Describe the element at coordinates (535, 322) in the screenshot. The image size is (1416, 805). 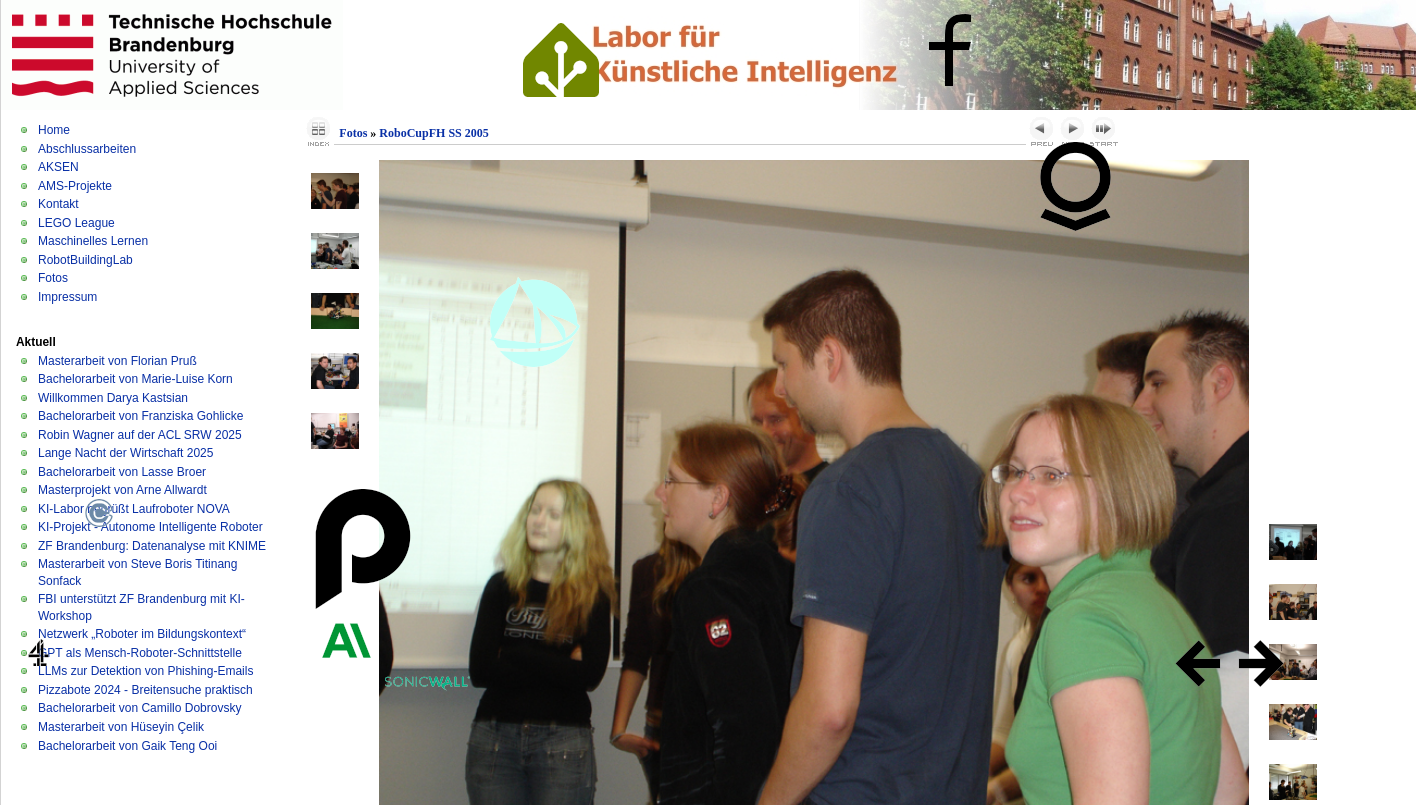
I see `solus operating system logo` at that location.